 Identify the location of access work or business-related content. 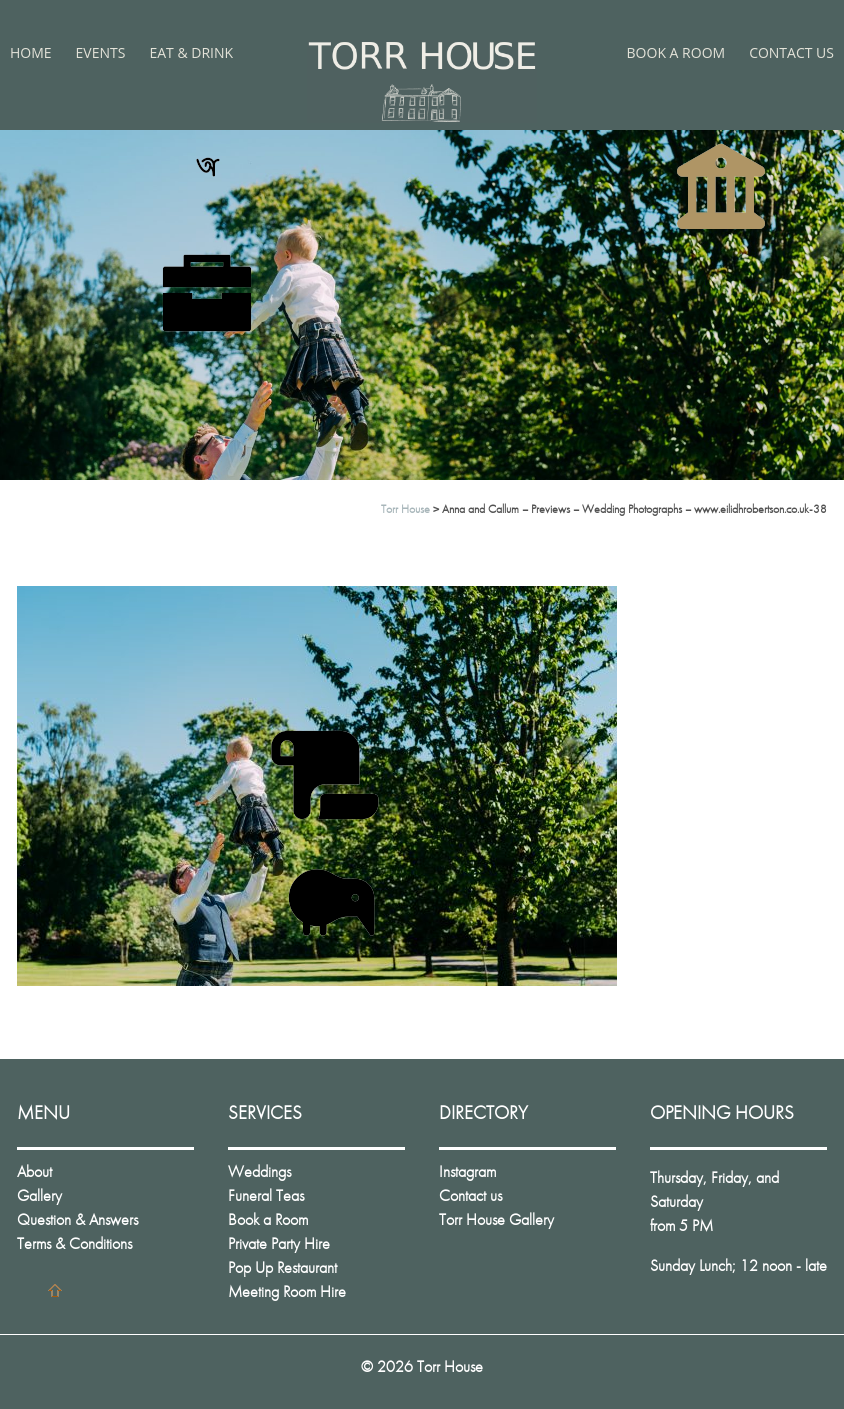
(207, 293).